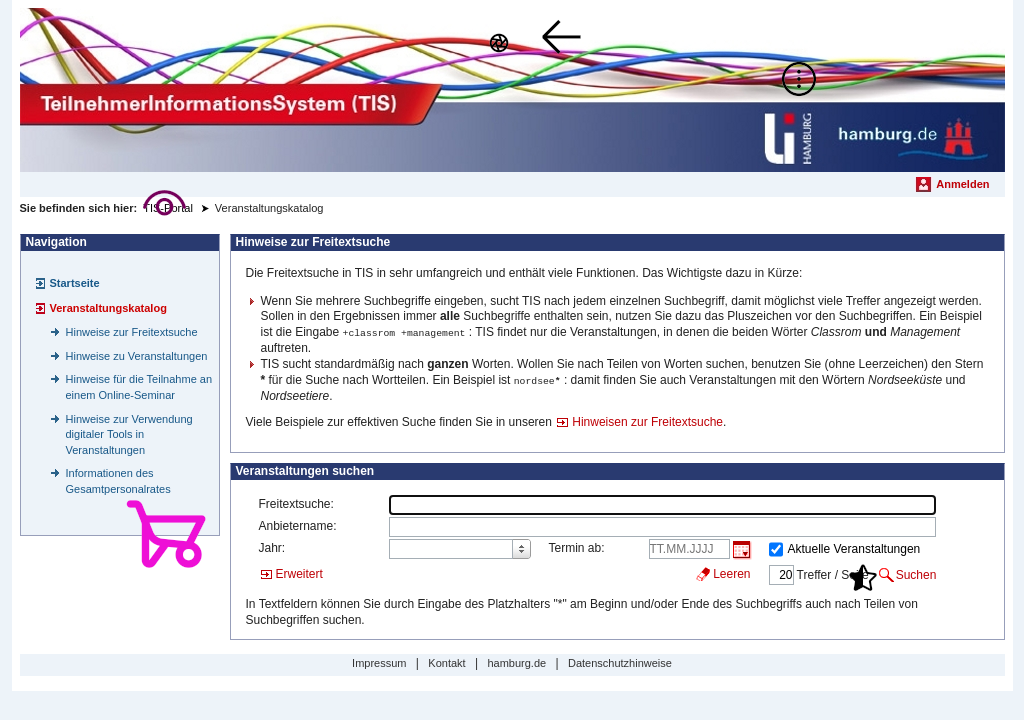  What do you see at coordinates (499, 43) in the screenshot?
I see `adjust camera aperture settings` at bounding box center [499, 43].